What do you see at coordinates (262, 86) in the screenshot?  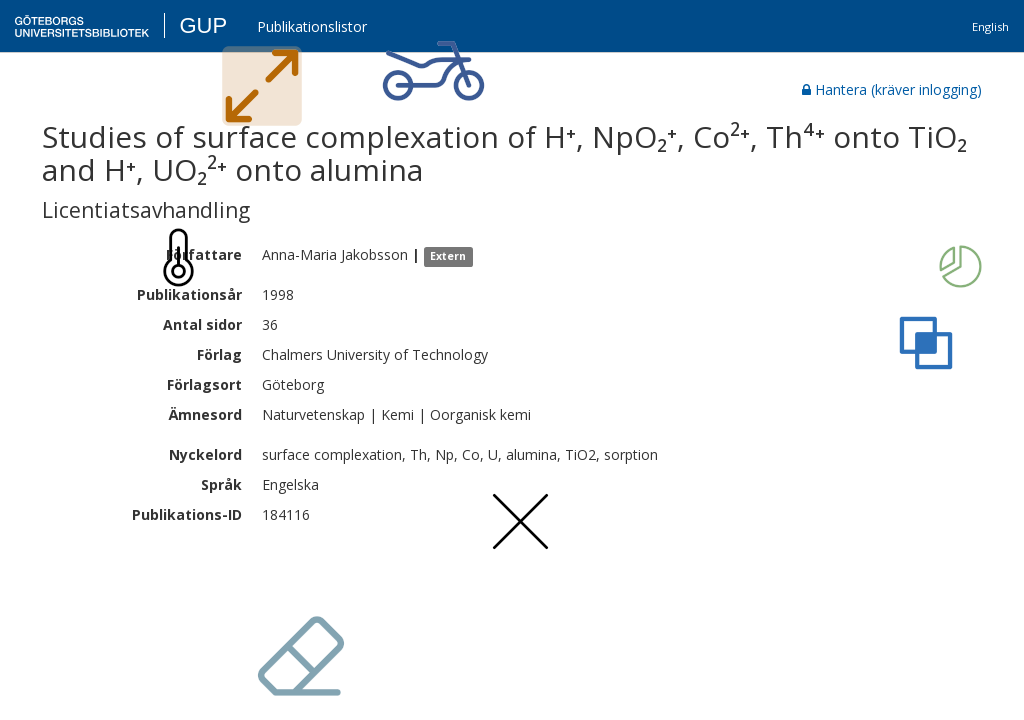 I see `expand to full screen` at bounding box center [262, 86].